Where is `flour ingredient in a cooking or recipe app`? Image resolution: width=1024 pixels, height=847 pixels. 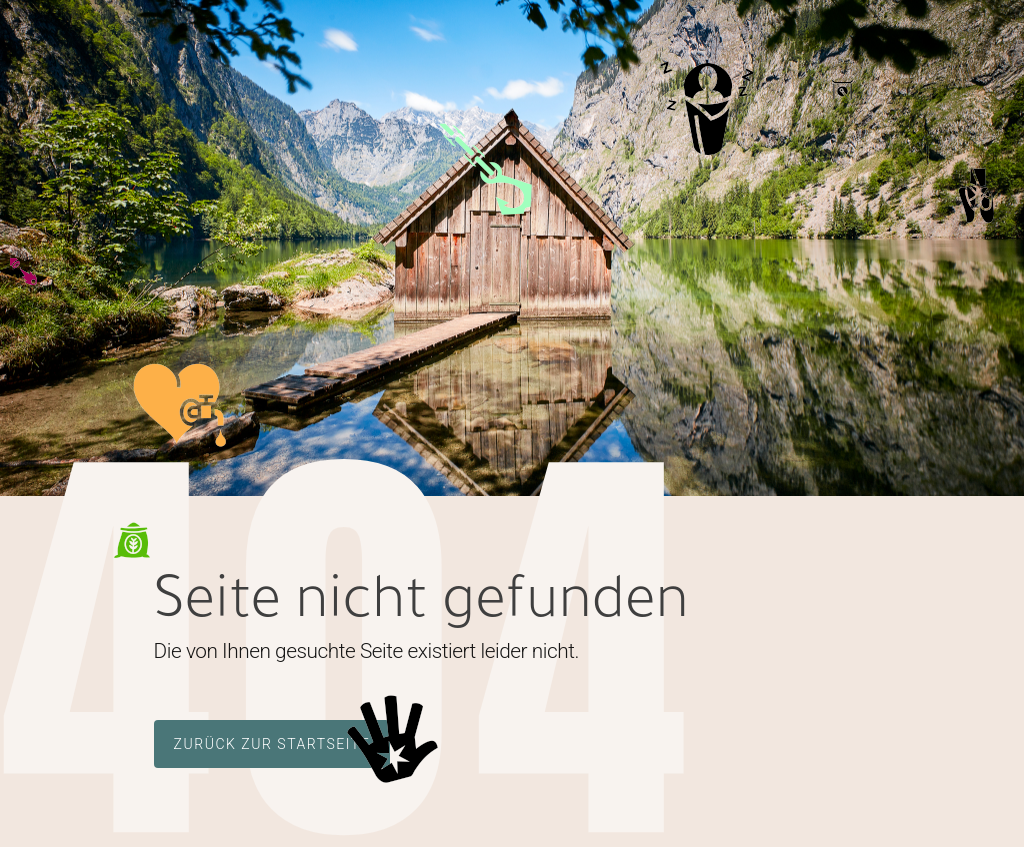
flour ingredient in a cooking or recipe app is located at coordinates (132, 540).